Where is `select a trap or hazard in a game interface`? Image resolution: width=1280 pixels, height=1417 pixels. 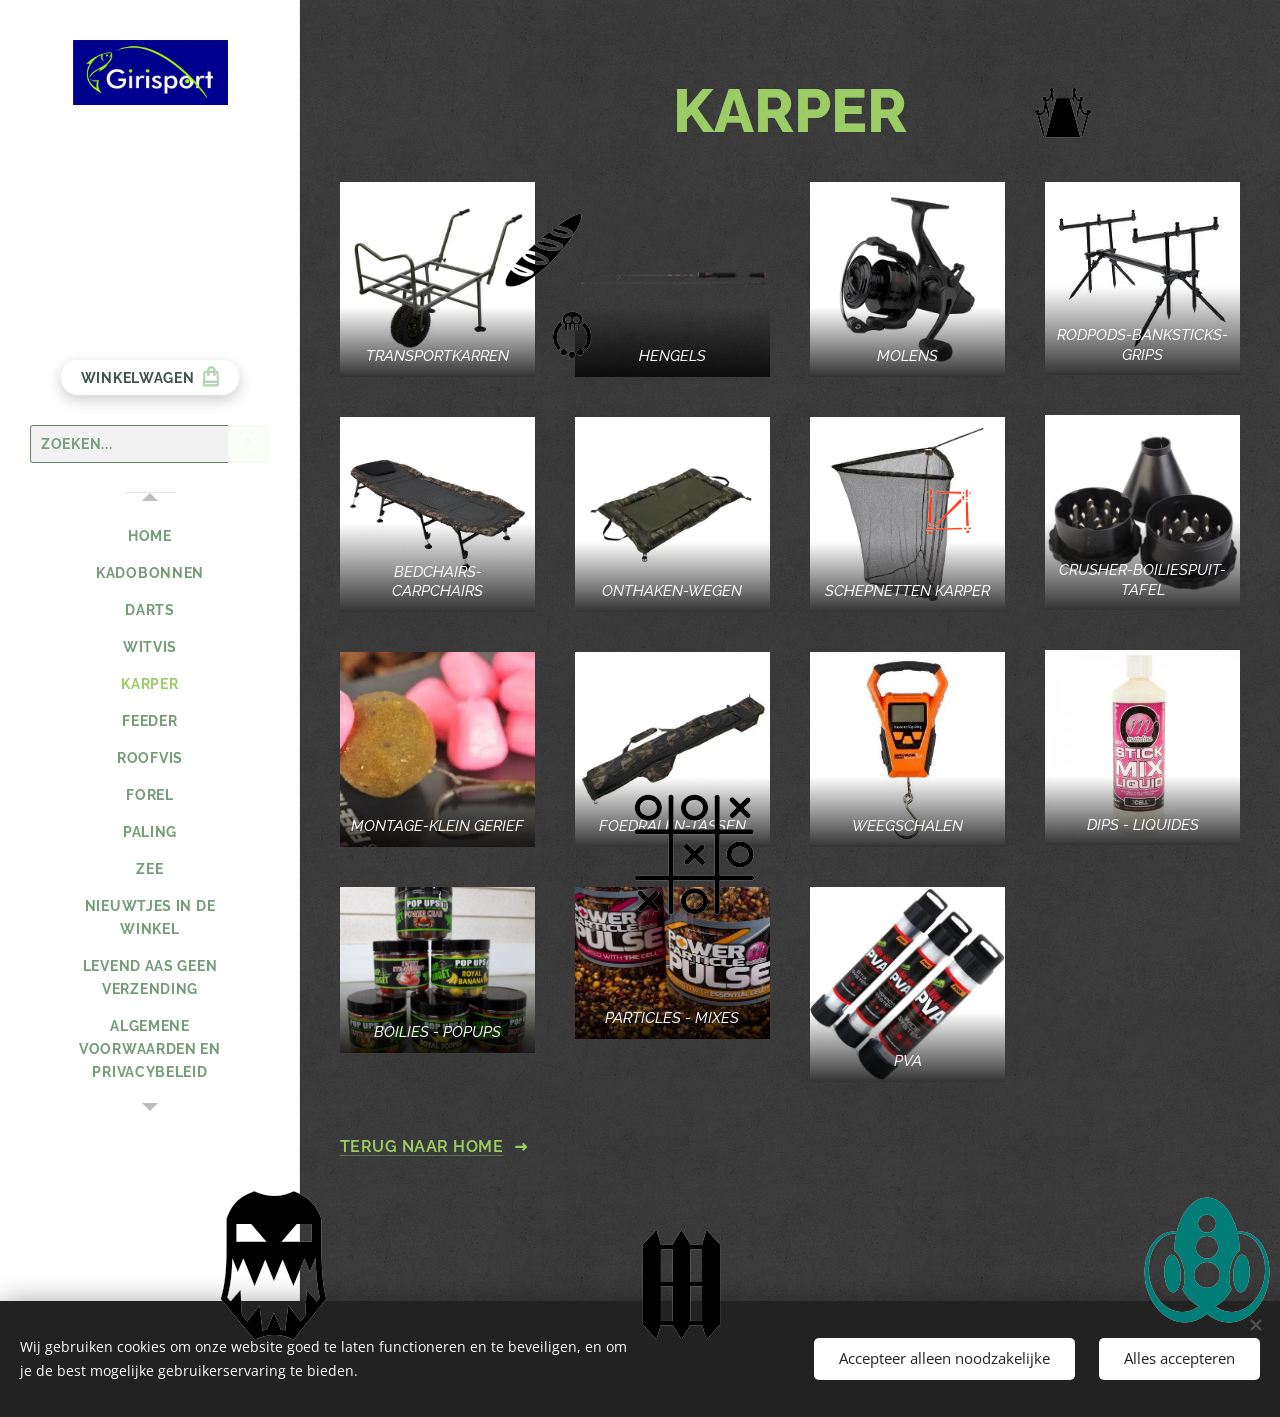 select a trap or hazard in a game interface is located at coordinates (273, 1265).